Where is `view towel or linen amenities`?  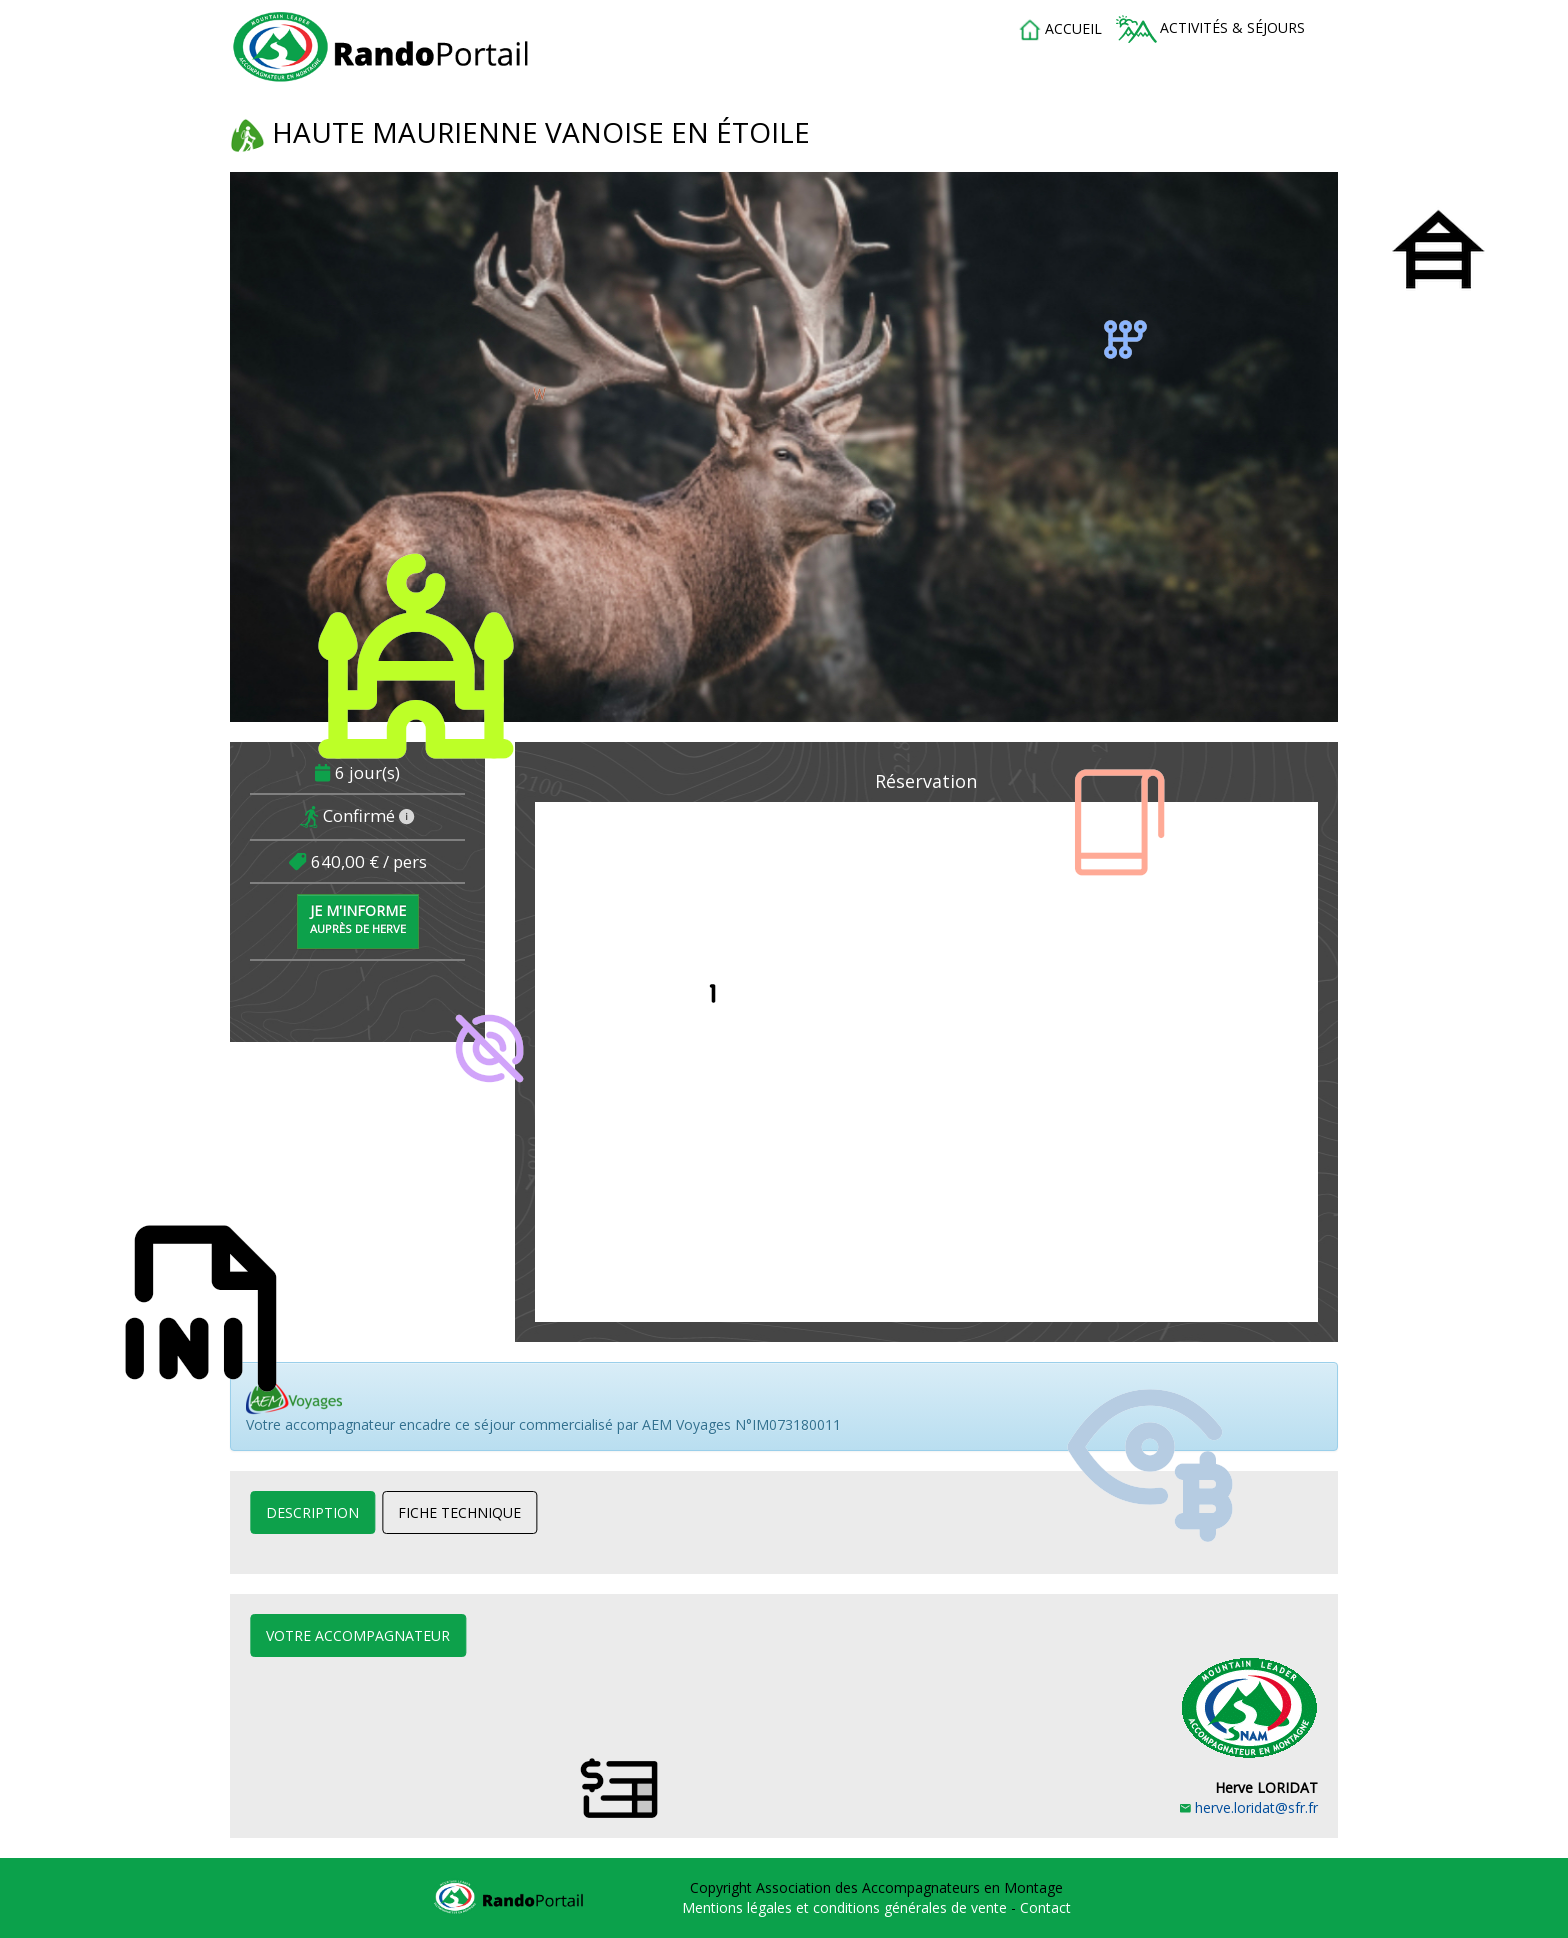 view towel or linen amenities is located at coordinates (1115, 822).